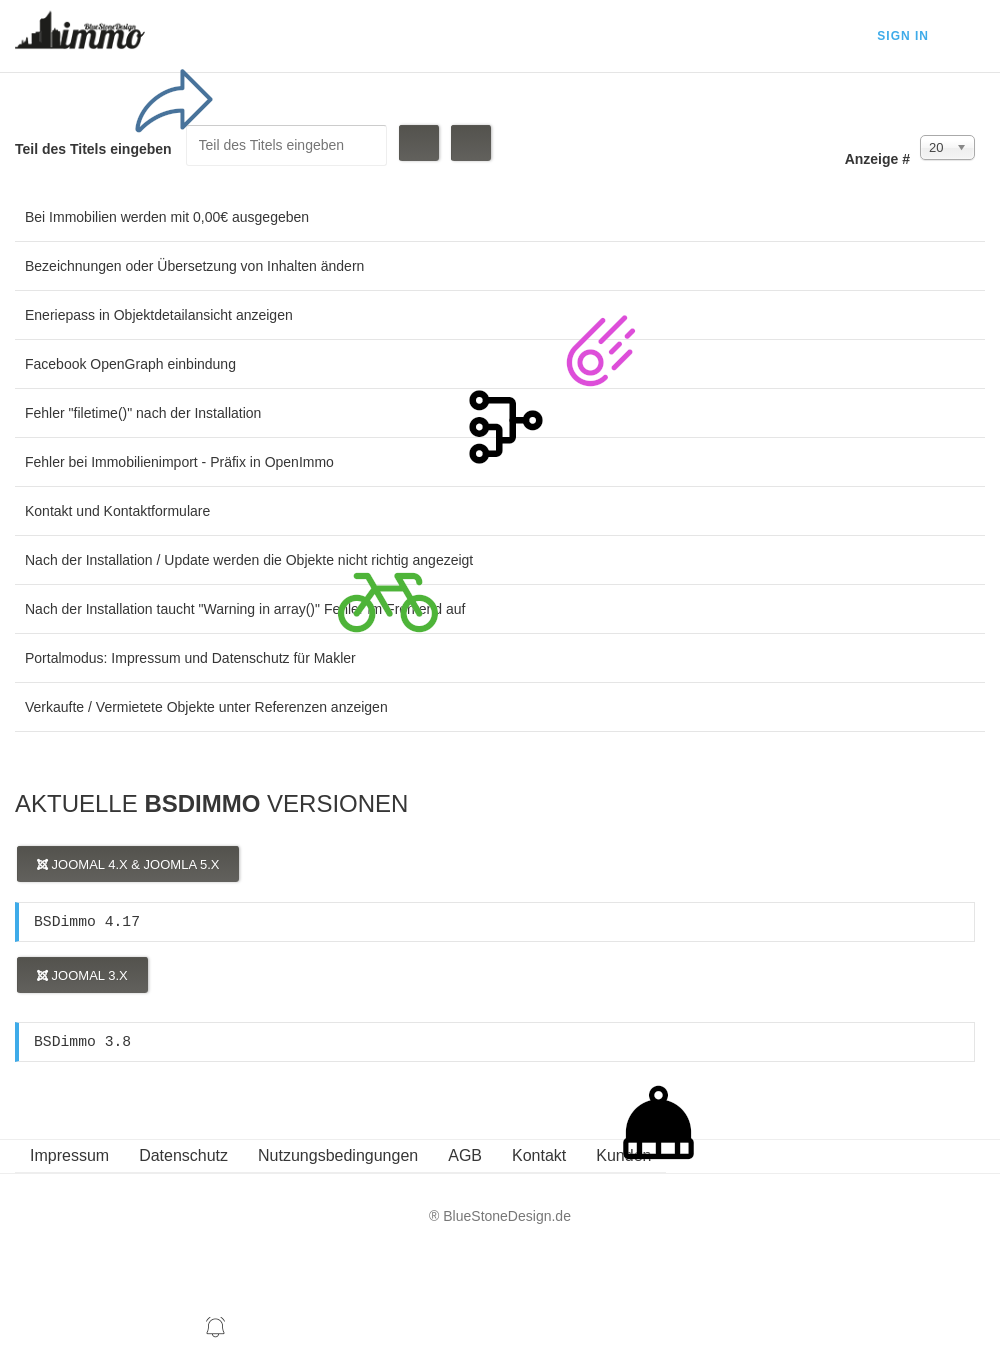  I want to click on select bicycle as transportation mode, so click(388, 601).